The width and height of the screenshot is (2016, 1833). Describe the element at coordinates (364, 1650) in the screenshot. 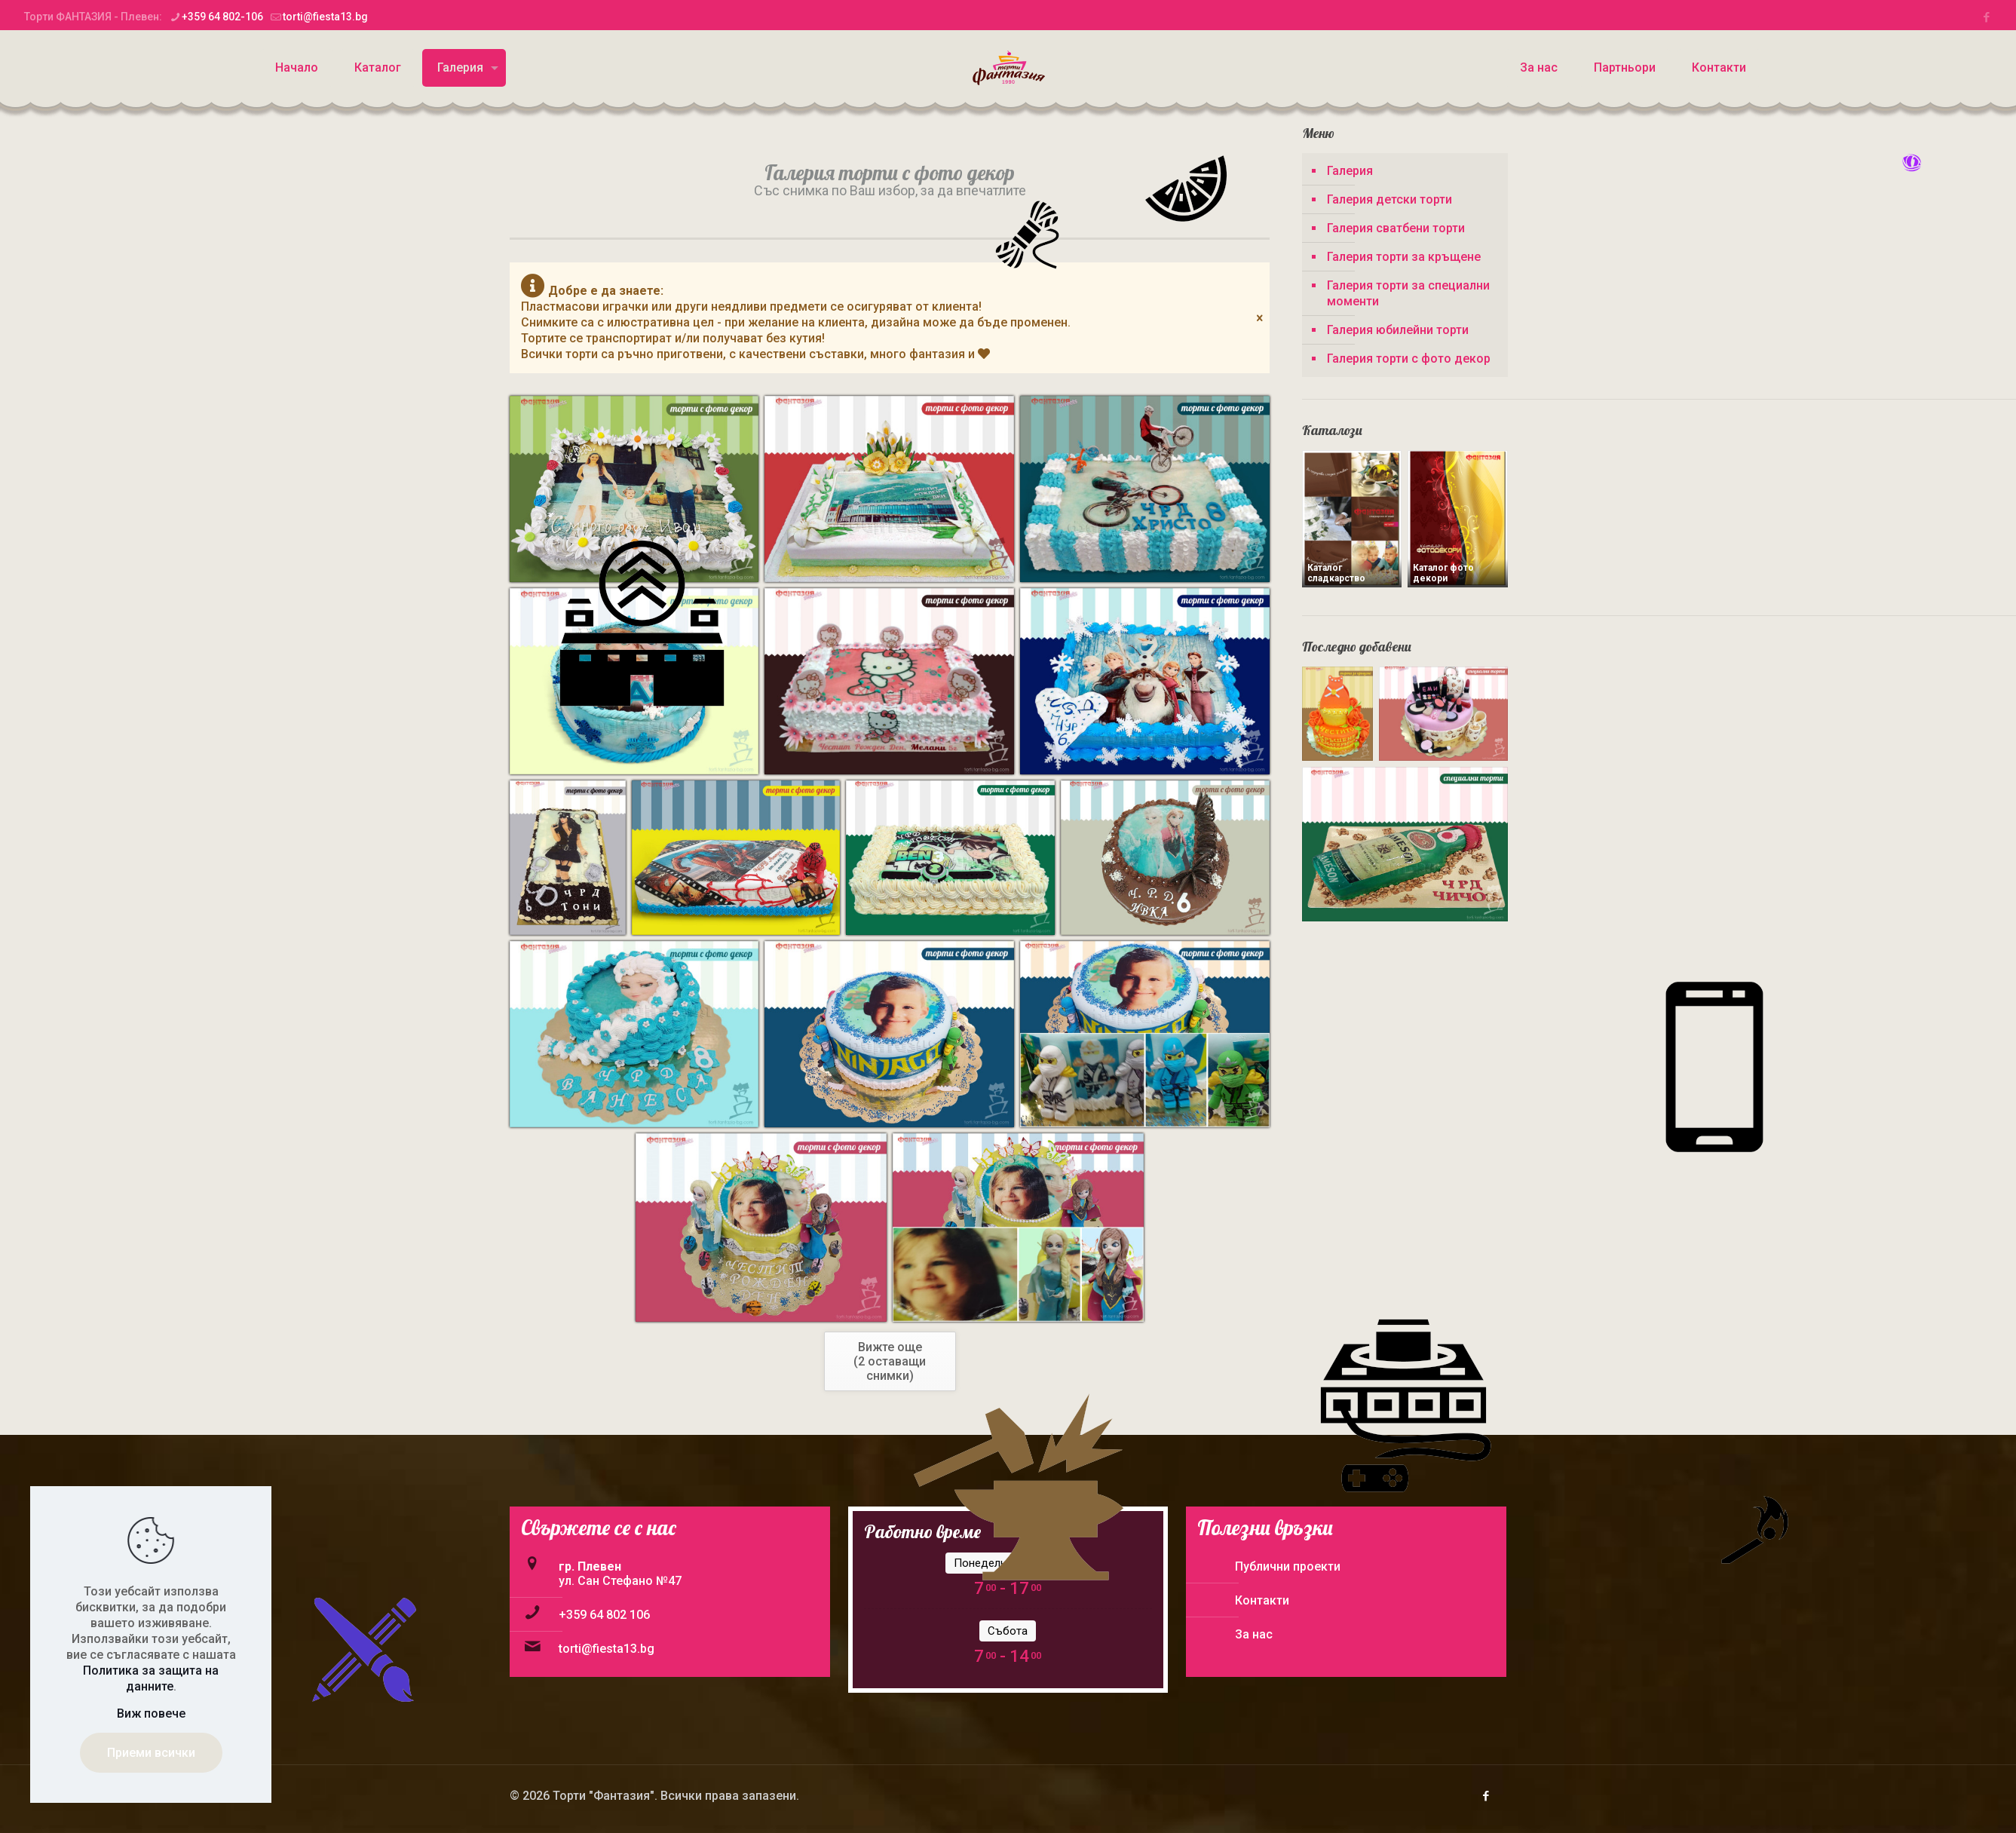

I see `access drawing and editing tools` at that location.